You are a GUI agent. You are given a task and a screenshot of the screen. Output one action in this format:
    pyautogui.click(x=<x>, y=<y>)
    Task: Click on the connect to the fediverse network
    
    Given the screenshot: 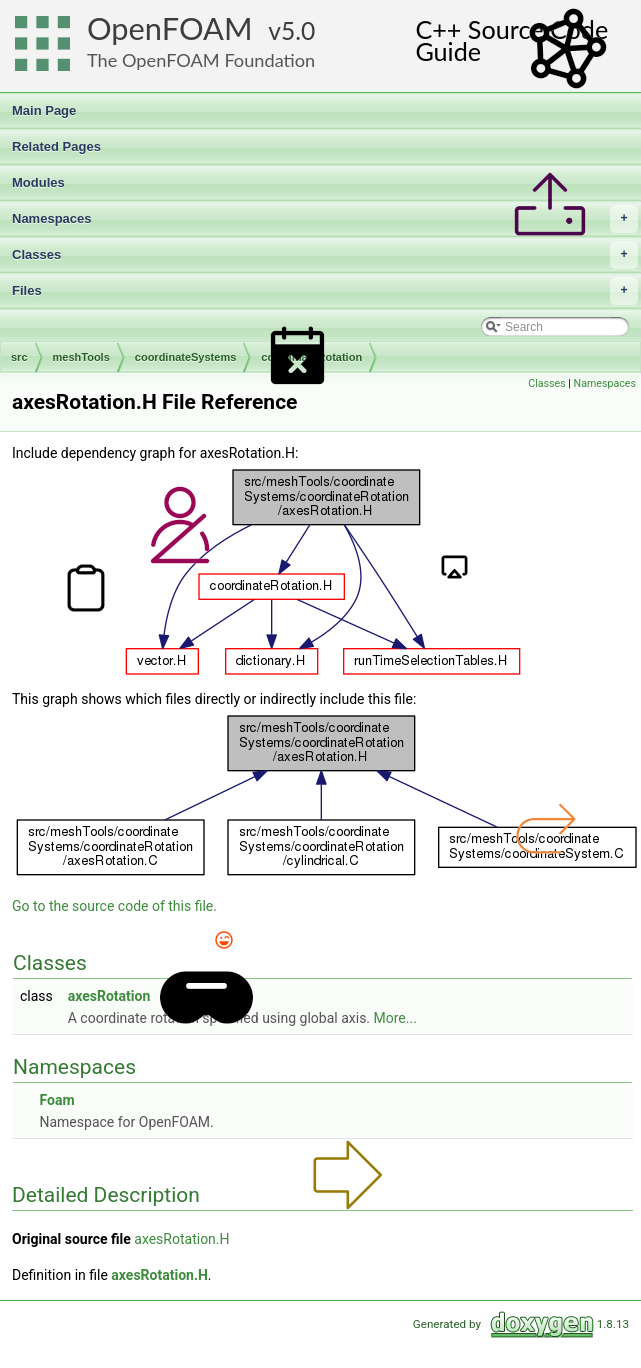 What is the action you would take?
    pyautogui.click(x=566, y=48)
    